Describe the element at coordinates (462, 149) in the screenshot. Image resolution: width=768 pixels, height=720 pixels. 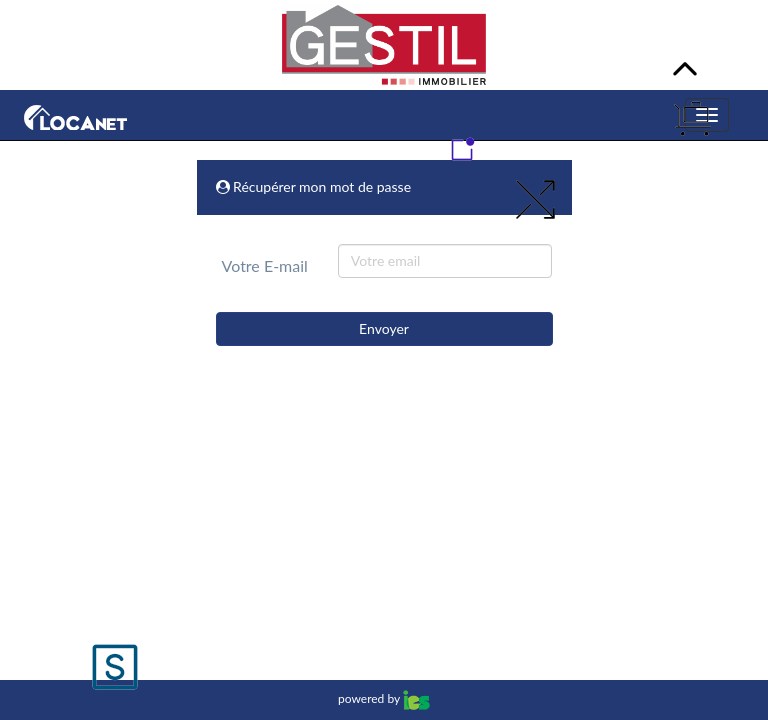
I see `indicates new notifications or alerts` at that location.